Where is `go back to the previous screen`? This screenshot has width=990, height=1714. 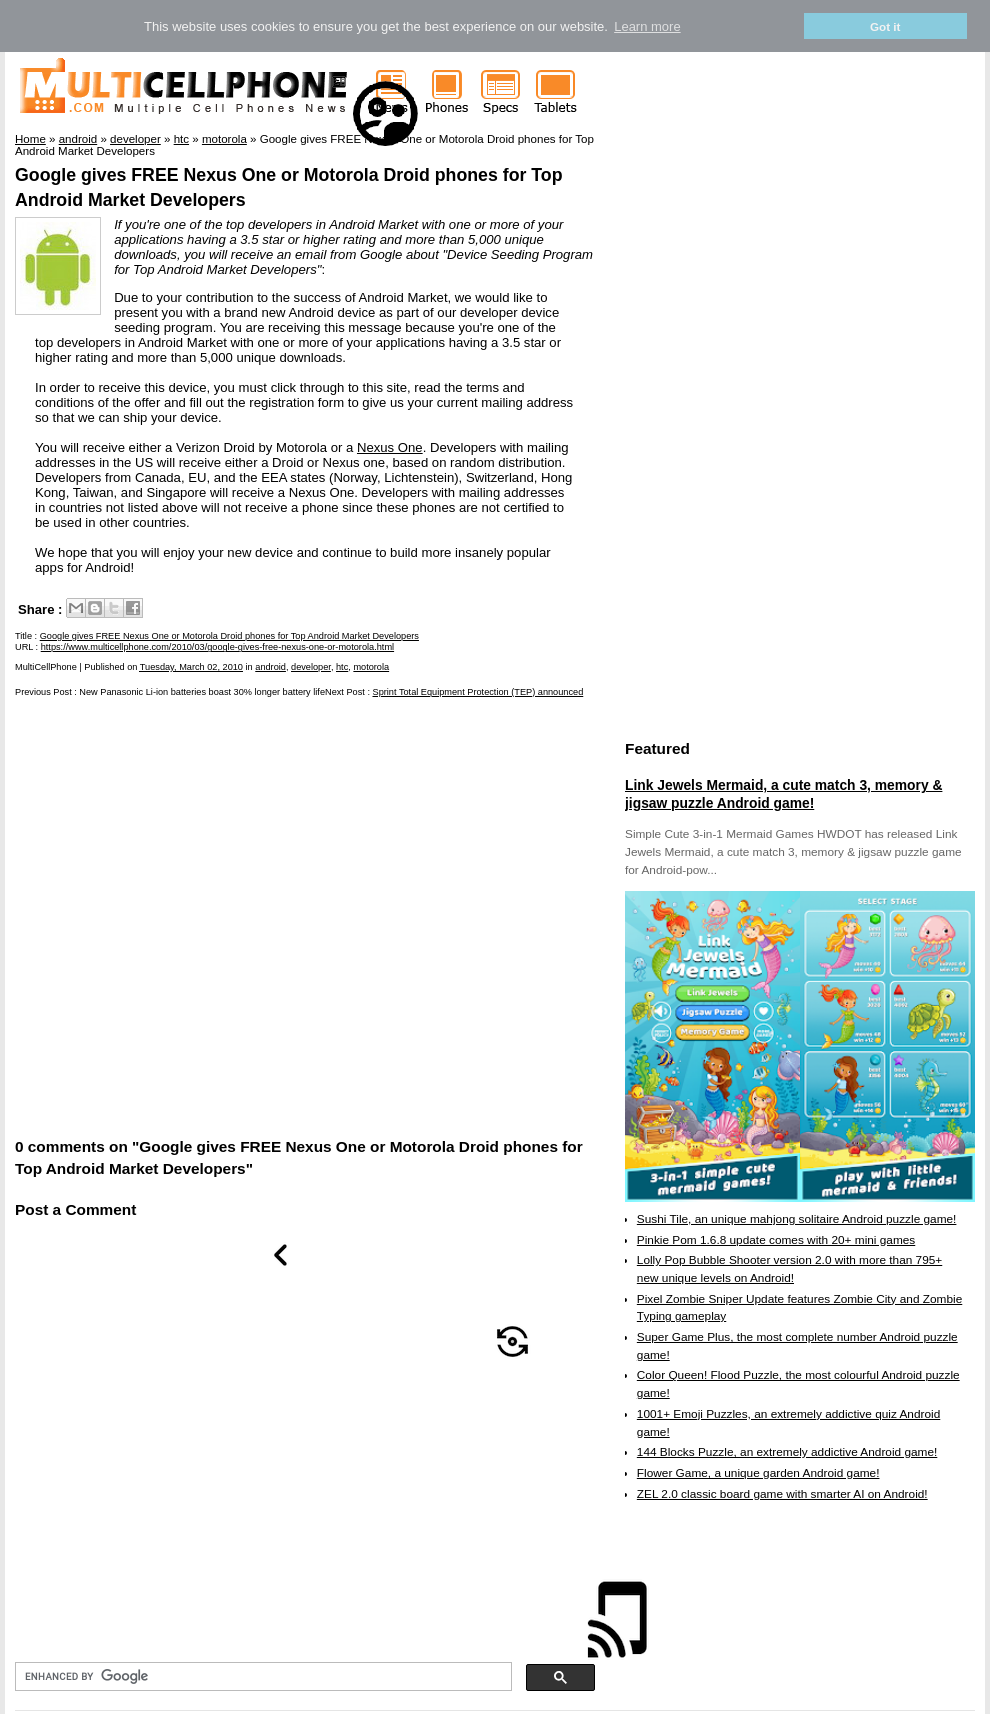 go back to the previous screen is located at coordinates (281, 1255).